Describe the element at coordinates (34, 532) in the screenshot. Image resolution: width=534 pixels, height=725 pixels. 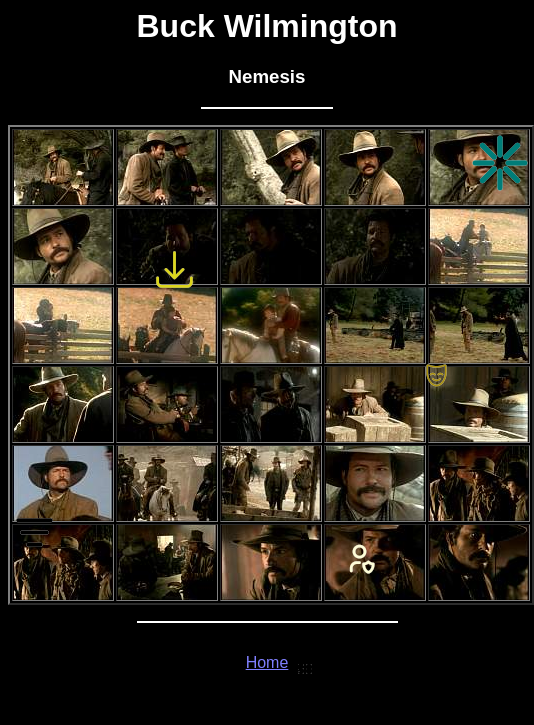
I see `filter list or search results` at that location.